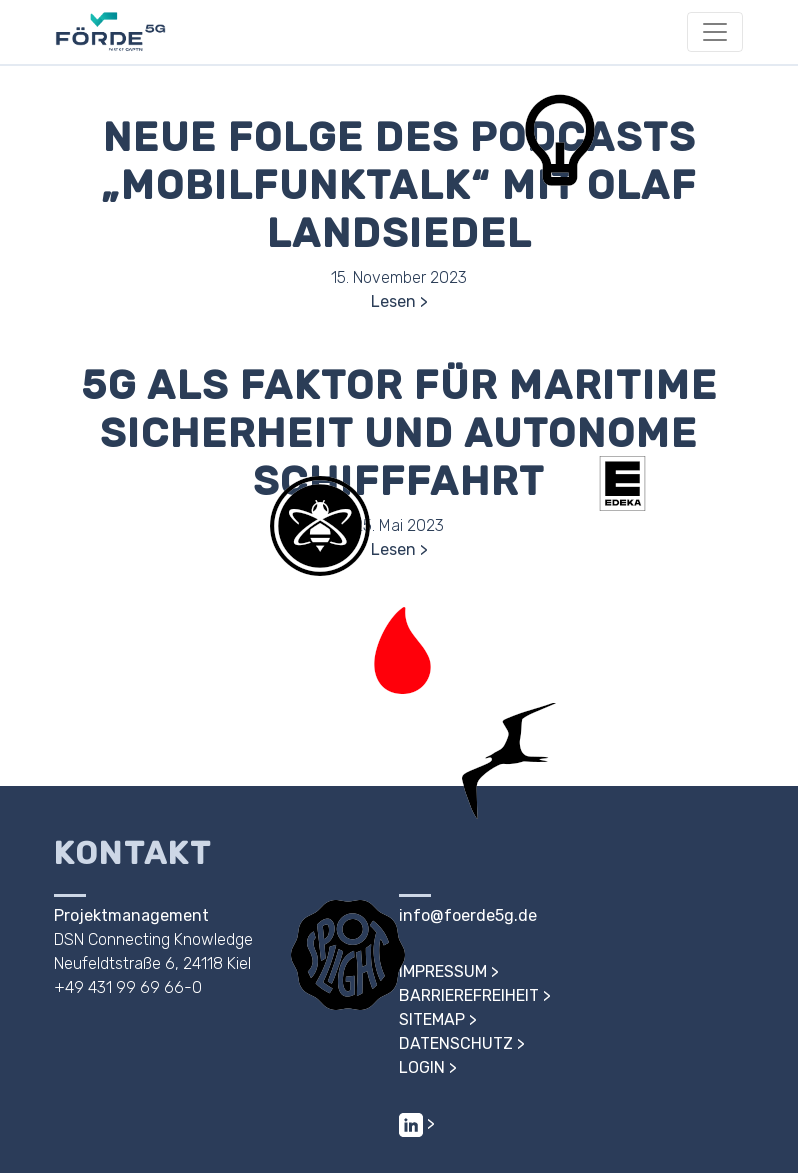 The width and height of the screenshot is (798, 1173). What do you see at coordinates (622, 483) in the screenshot?
I see `open the EDEKA grocery store app` at bounding box center [622, 483].